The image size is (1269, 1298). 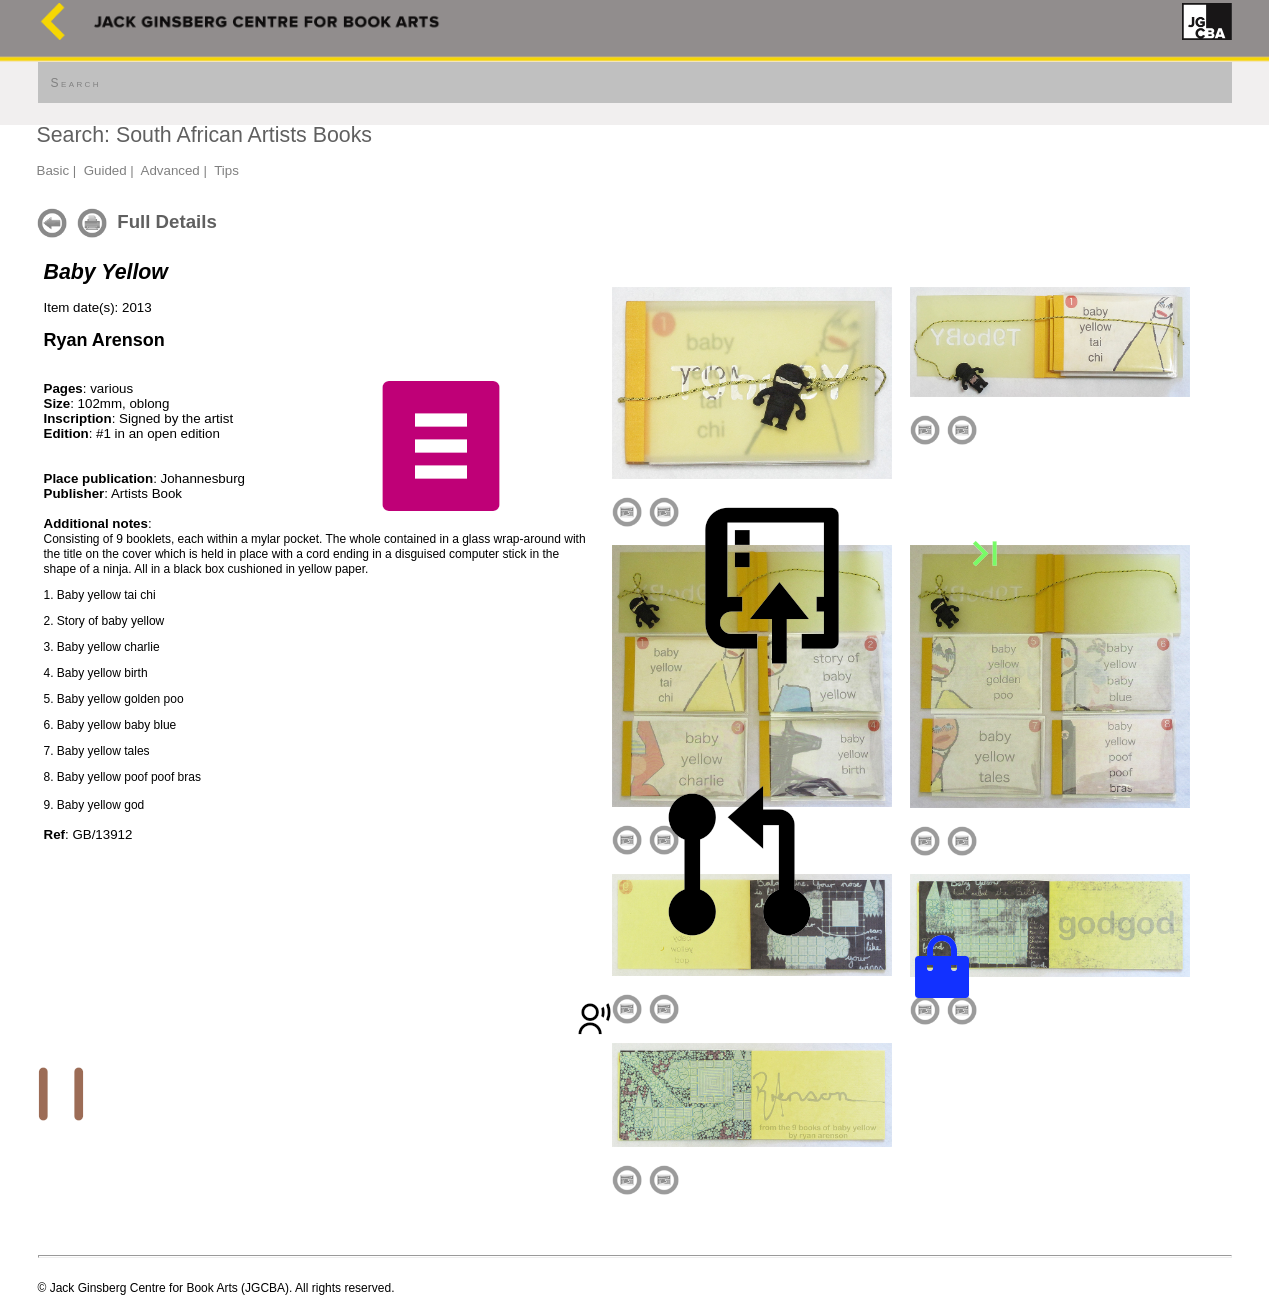 I want to click on view commit history for a repository, so click(x=772, y=582).